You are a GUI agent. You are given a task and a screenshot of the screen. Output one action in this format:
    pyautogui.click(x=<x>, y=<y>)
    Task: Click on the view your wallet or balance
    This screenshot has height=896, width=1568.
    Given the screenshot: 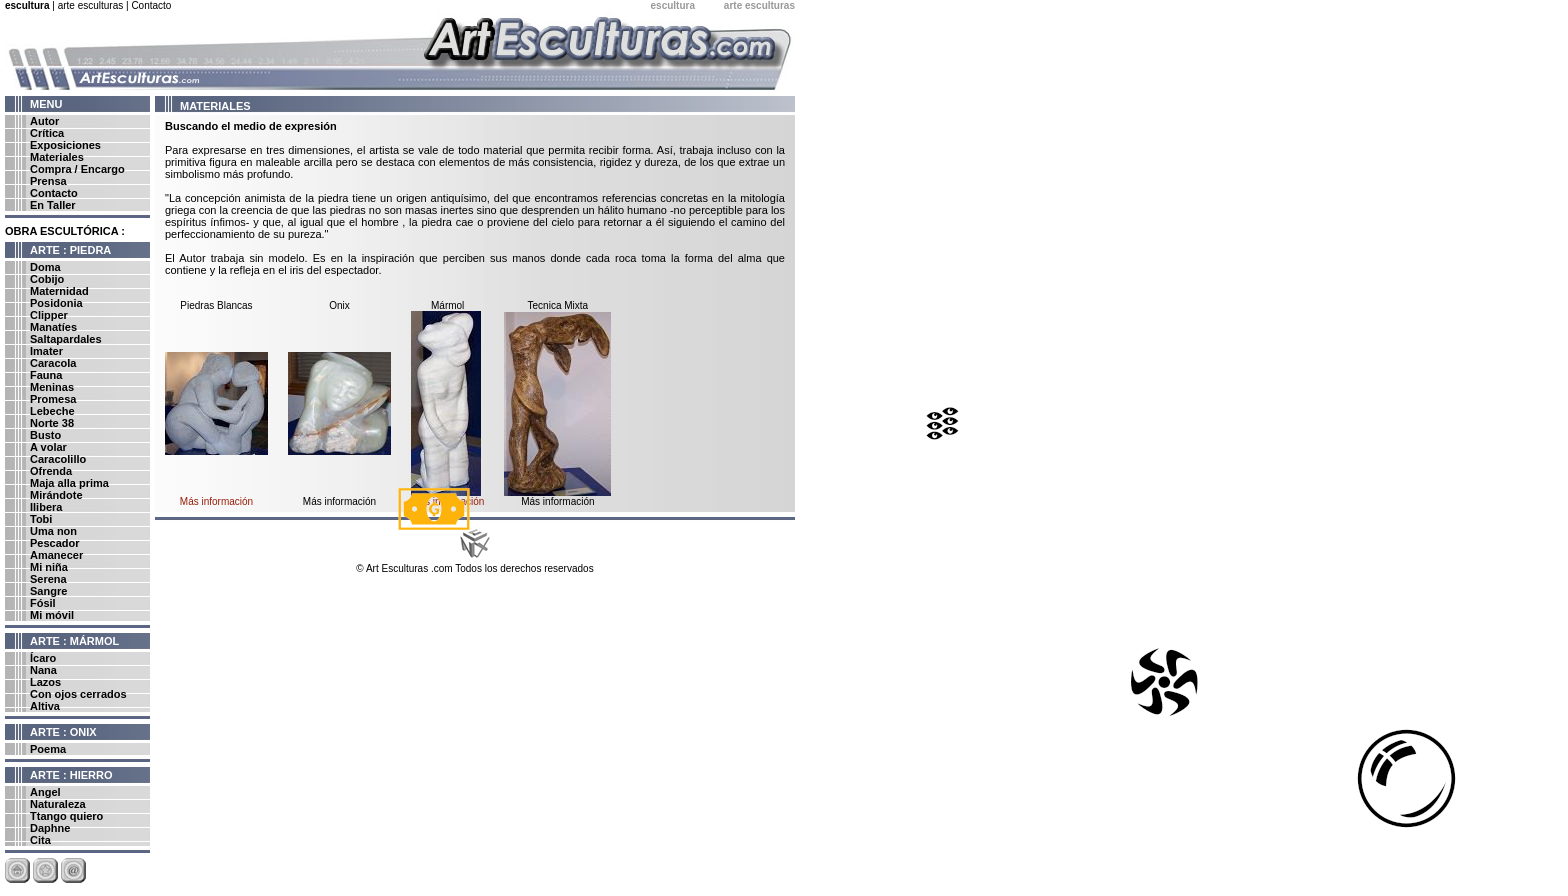 What is the action you would take?
    pyautogui.click(x=434, y=509)
    